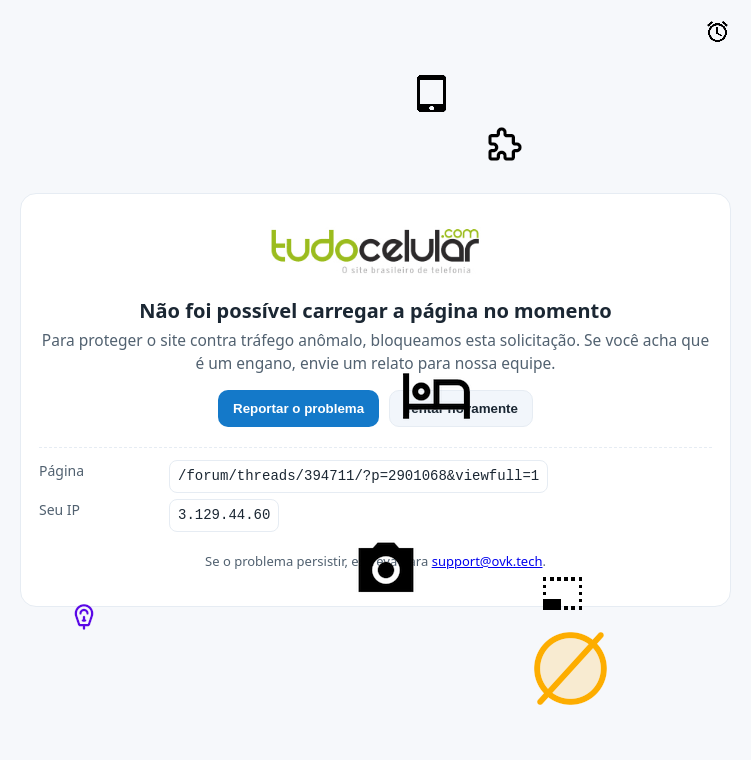  I want to click on switch to tablet view or mode, so click(432, 93).